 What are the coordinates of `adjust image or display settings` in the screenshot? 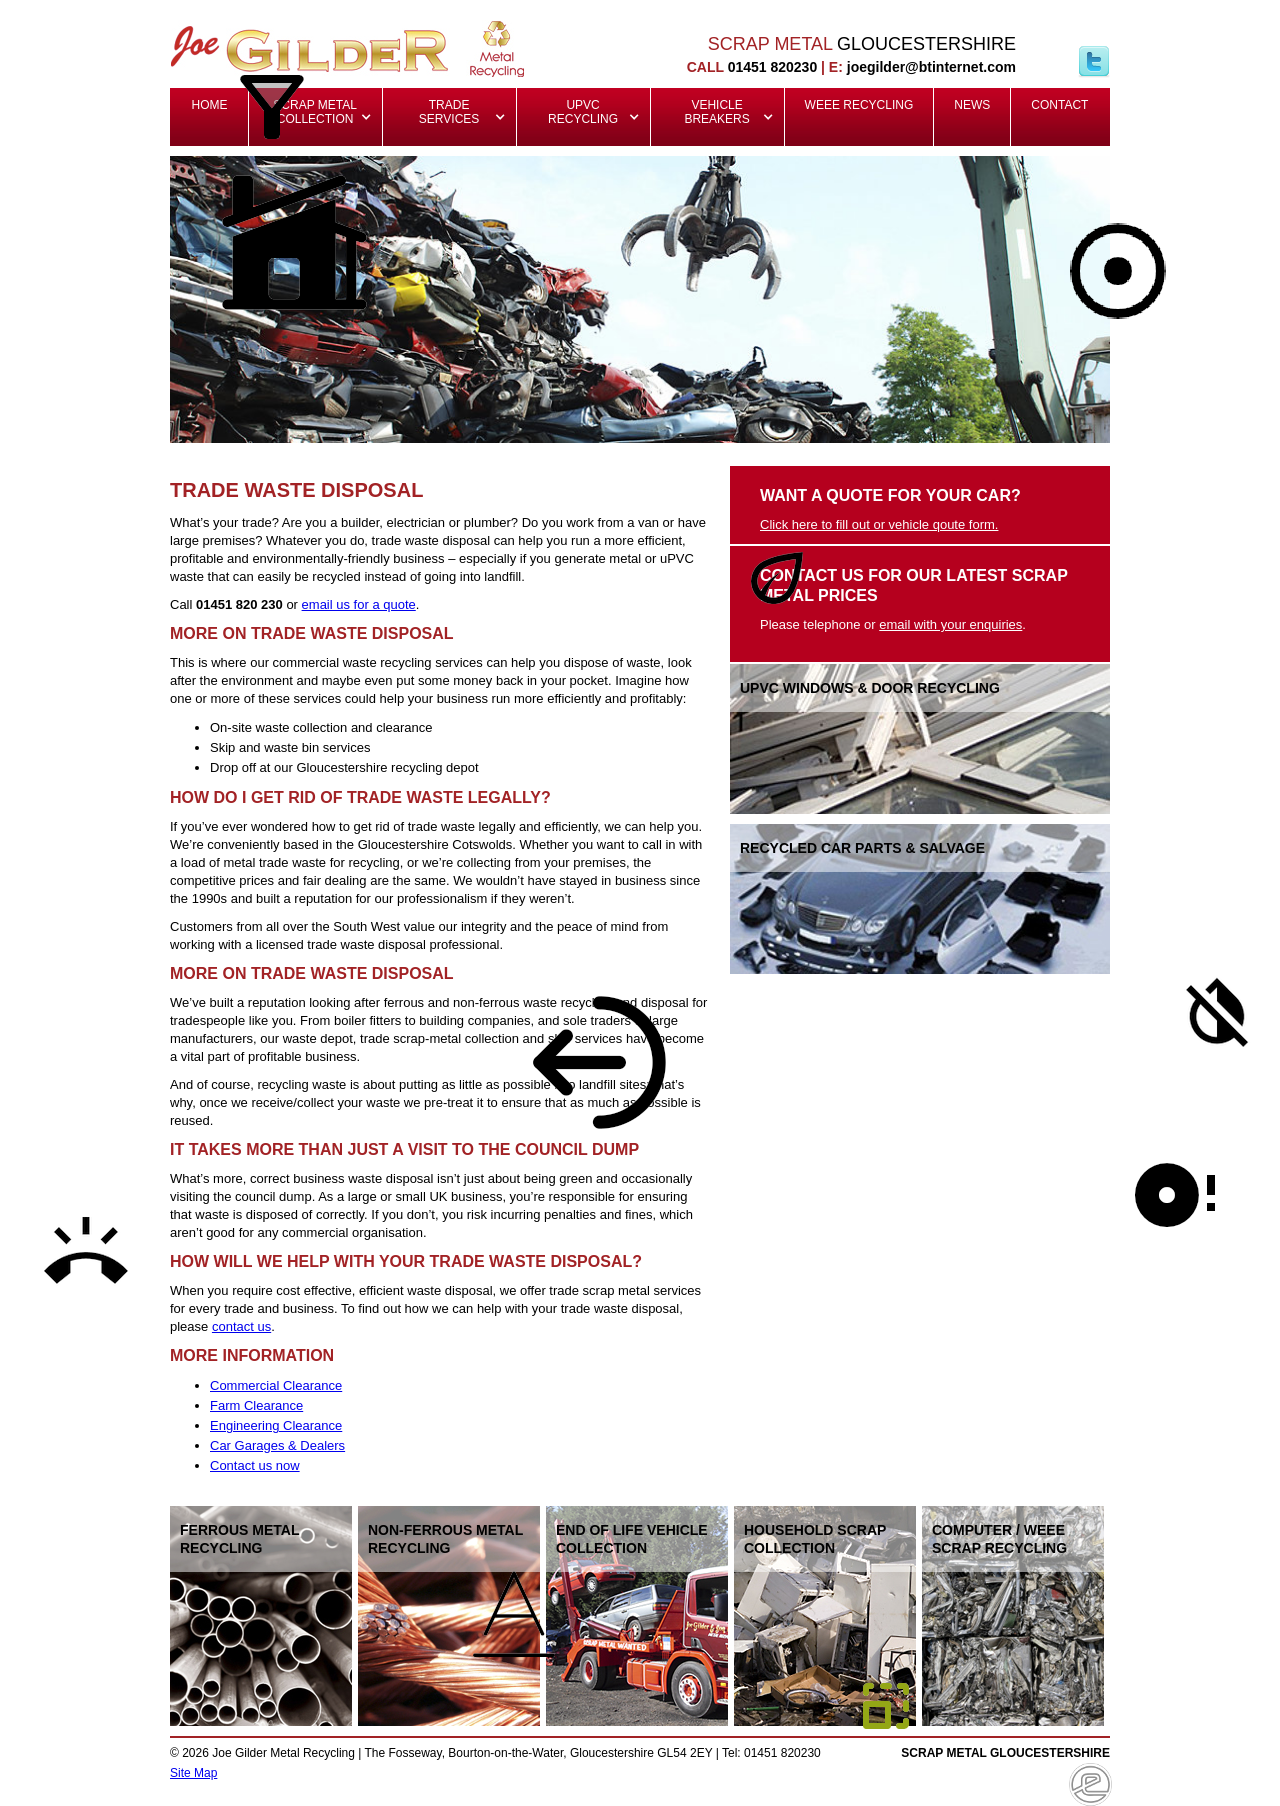 It's located at (1118, 271).